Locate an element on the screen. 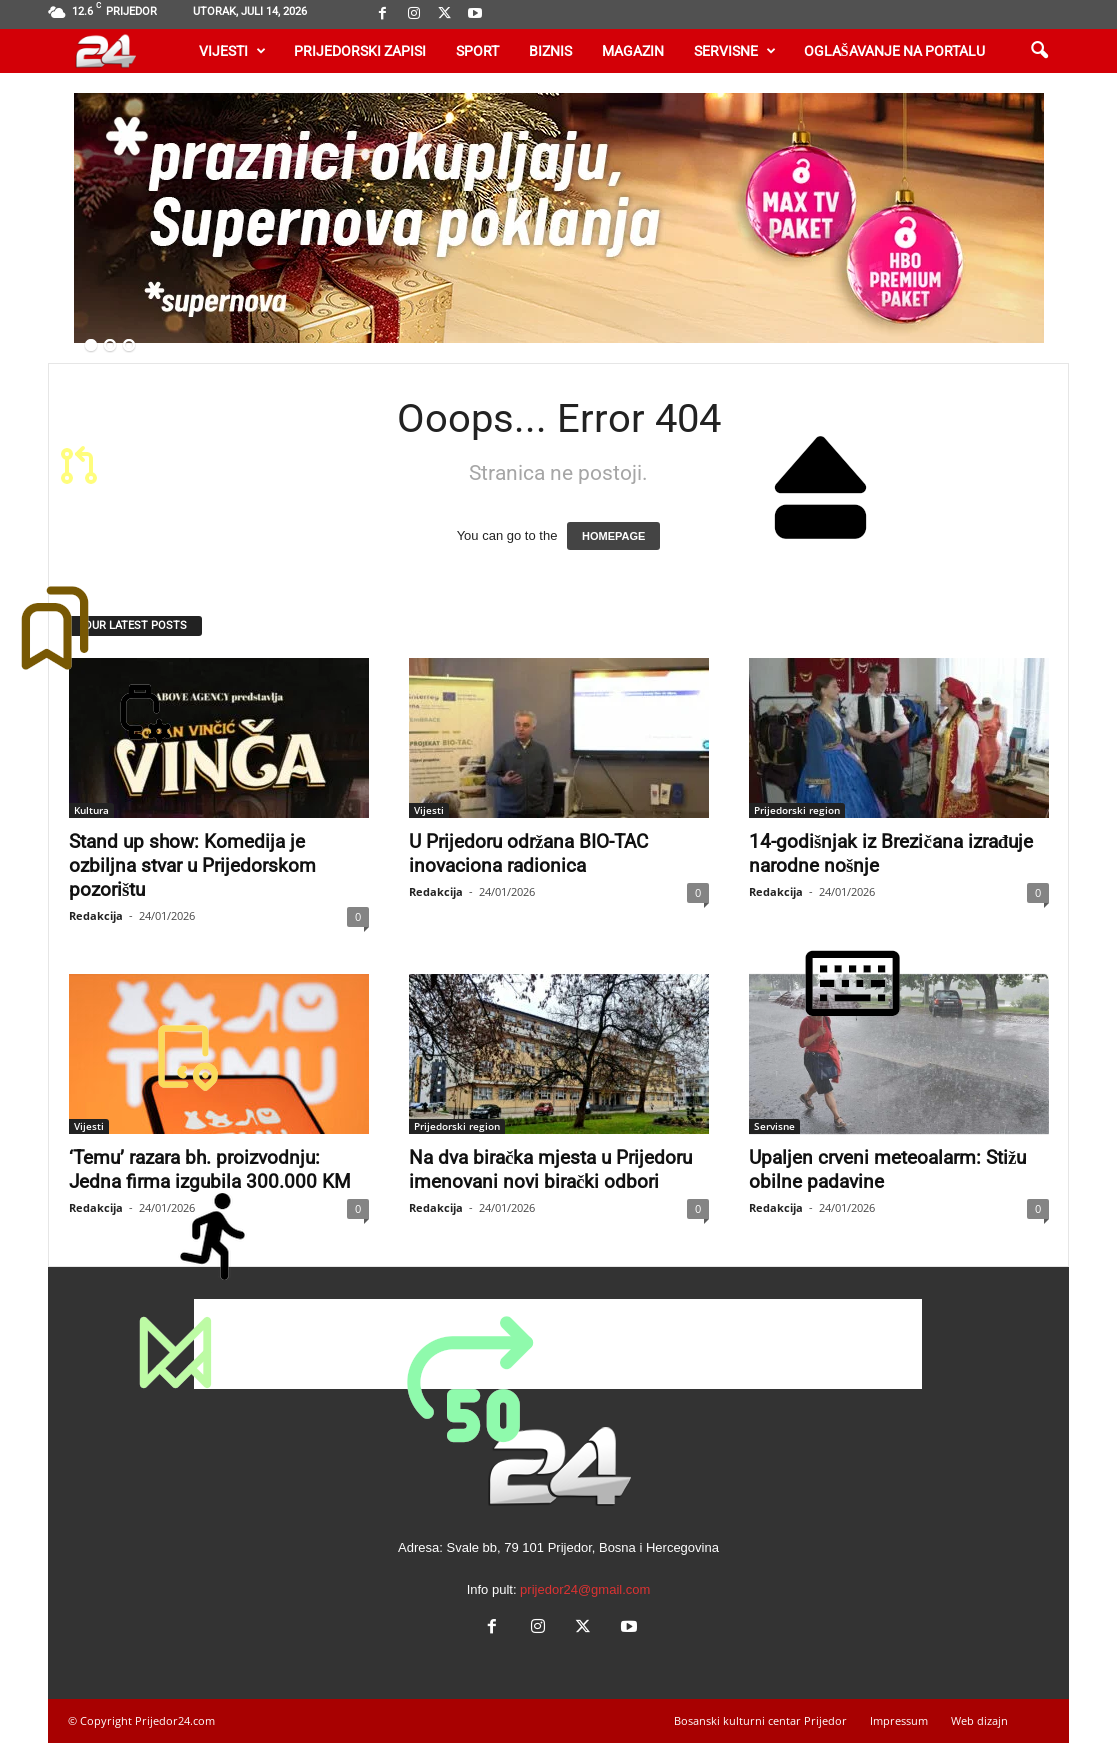 The height and width of the screenshot is (1743, 1117). view all saved bookmarks is located at coordinates (55, 628).